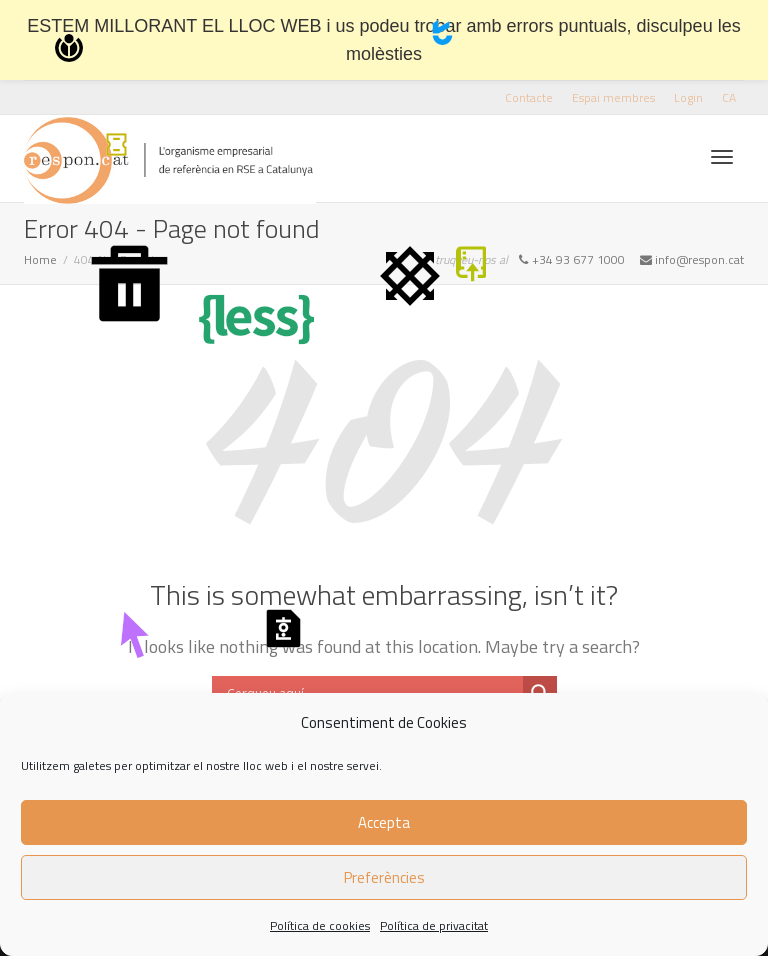 The width and height of the screenshot is (768, 956). I want to click on cursor app logo, so click(132, 635).